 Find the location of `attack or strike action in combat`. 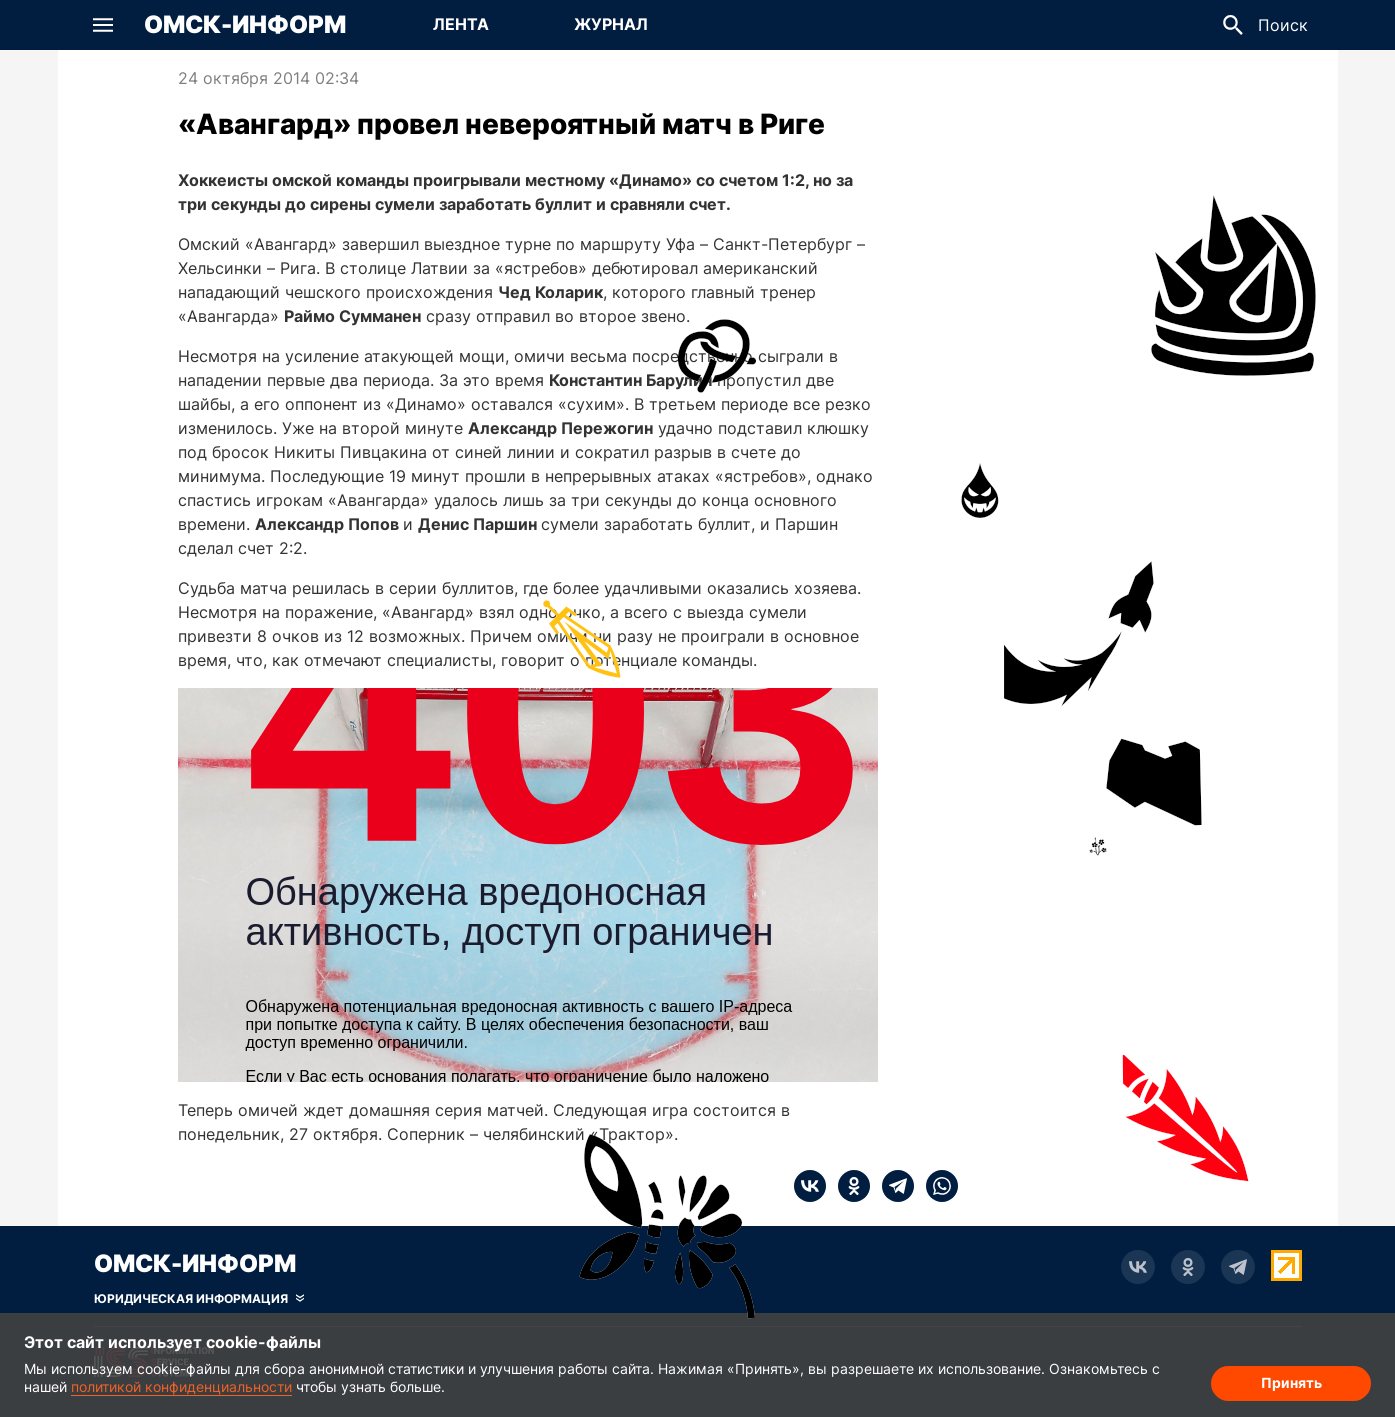

attack or strike action in combat is located at coordinates (582, 639).